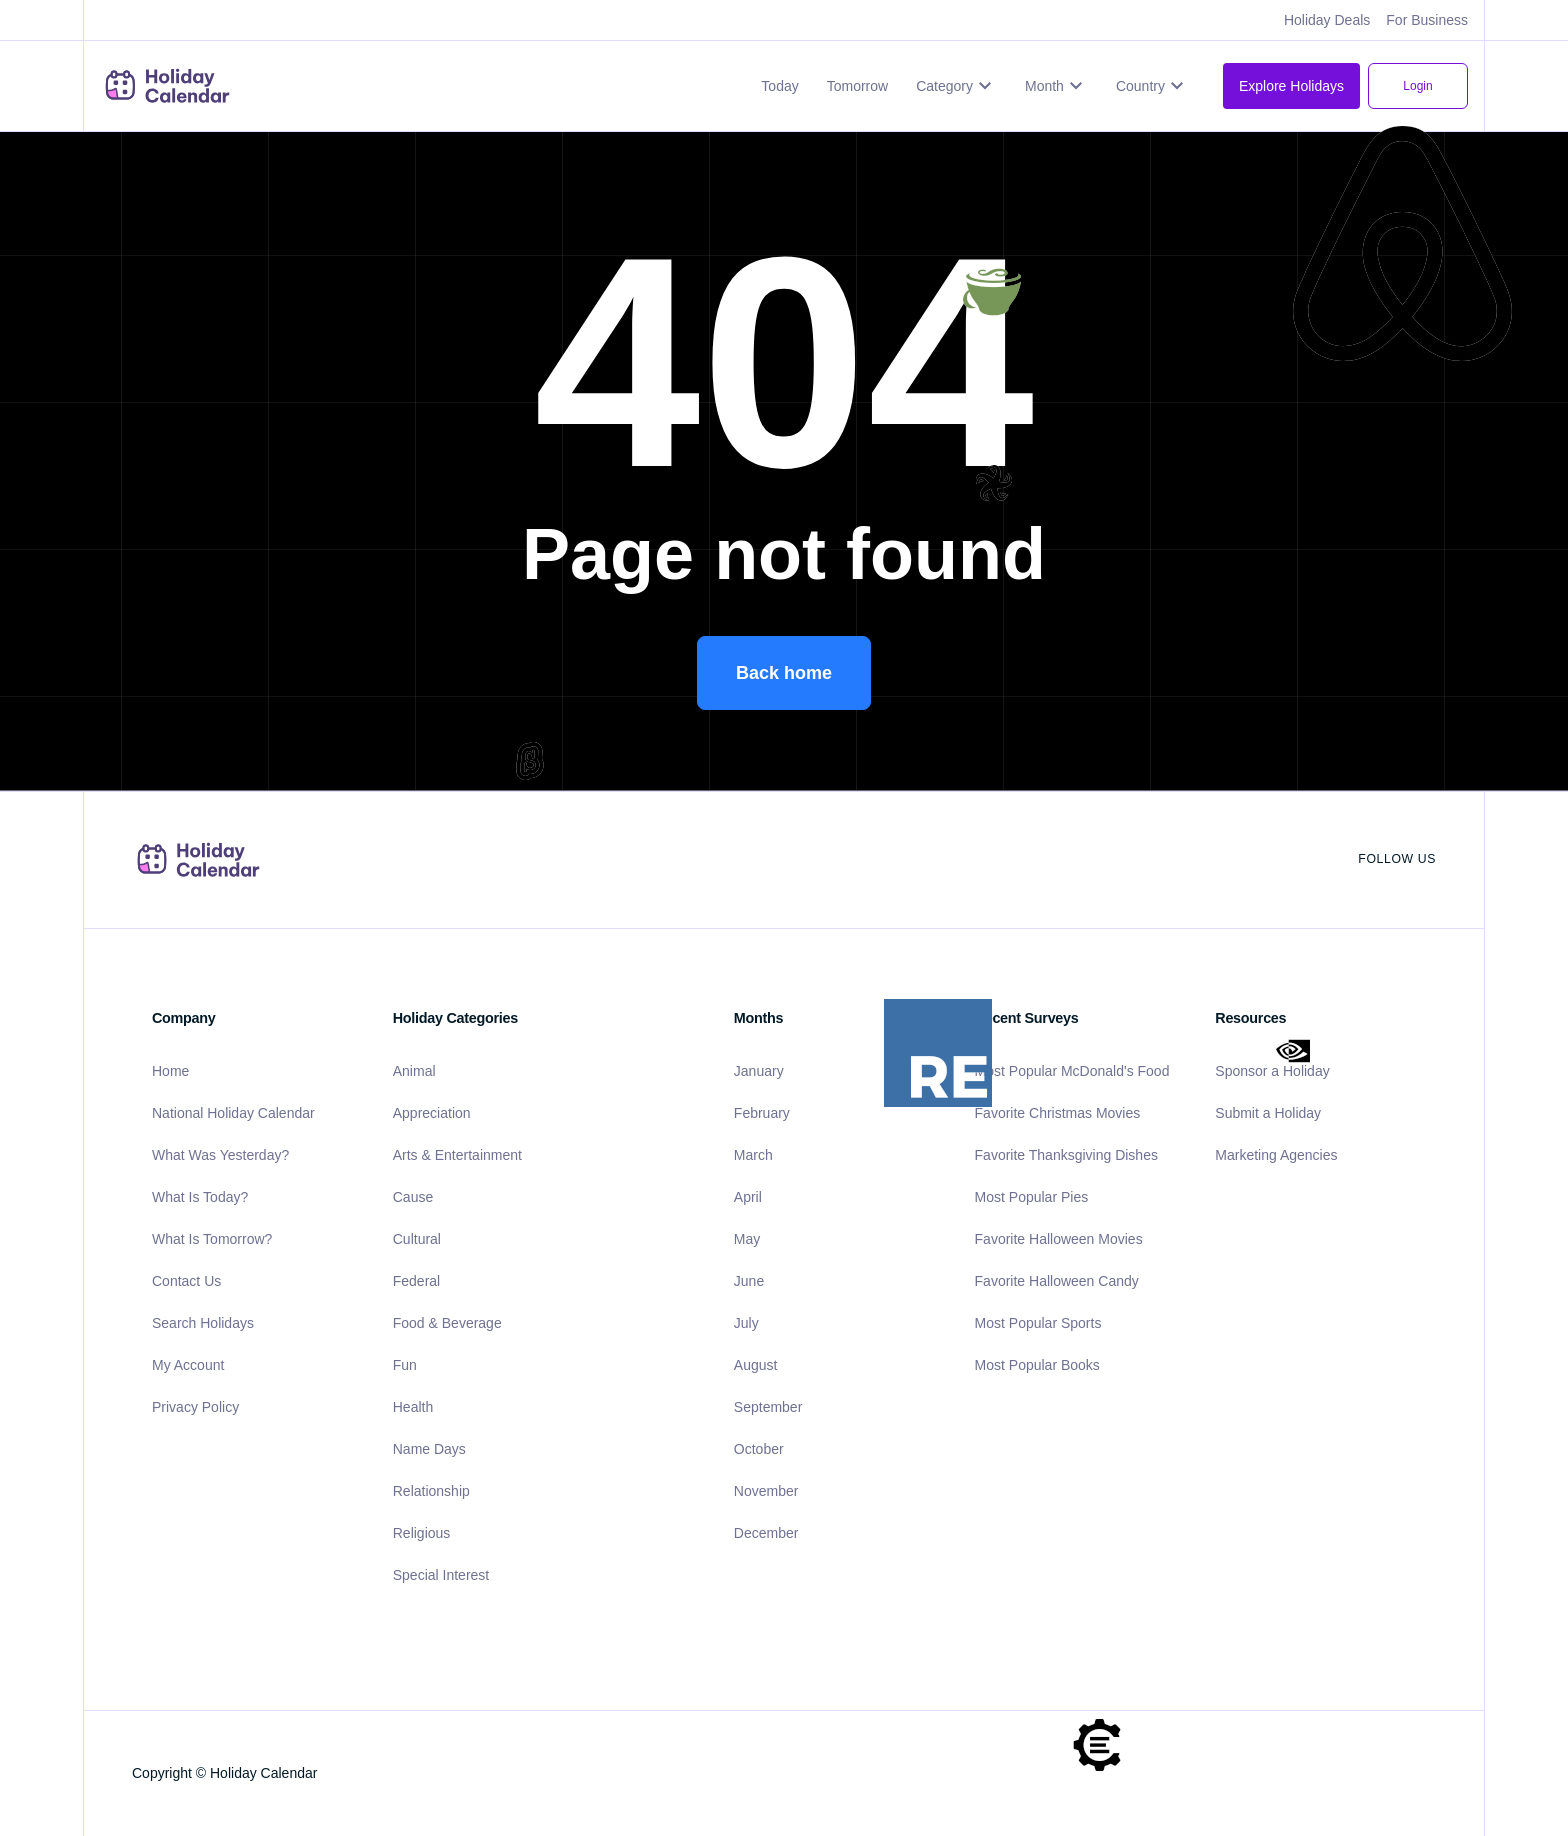 This screenshot has width=1568, height=1836. I want to click on indicates coffeescript programming language, so click(992, 292).